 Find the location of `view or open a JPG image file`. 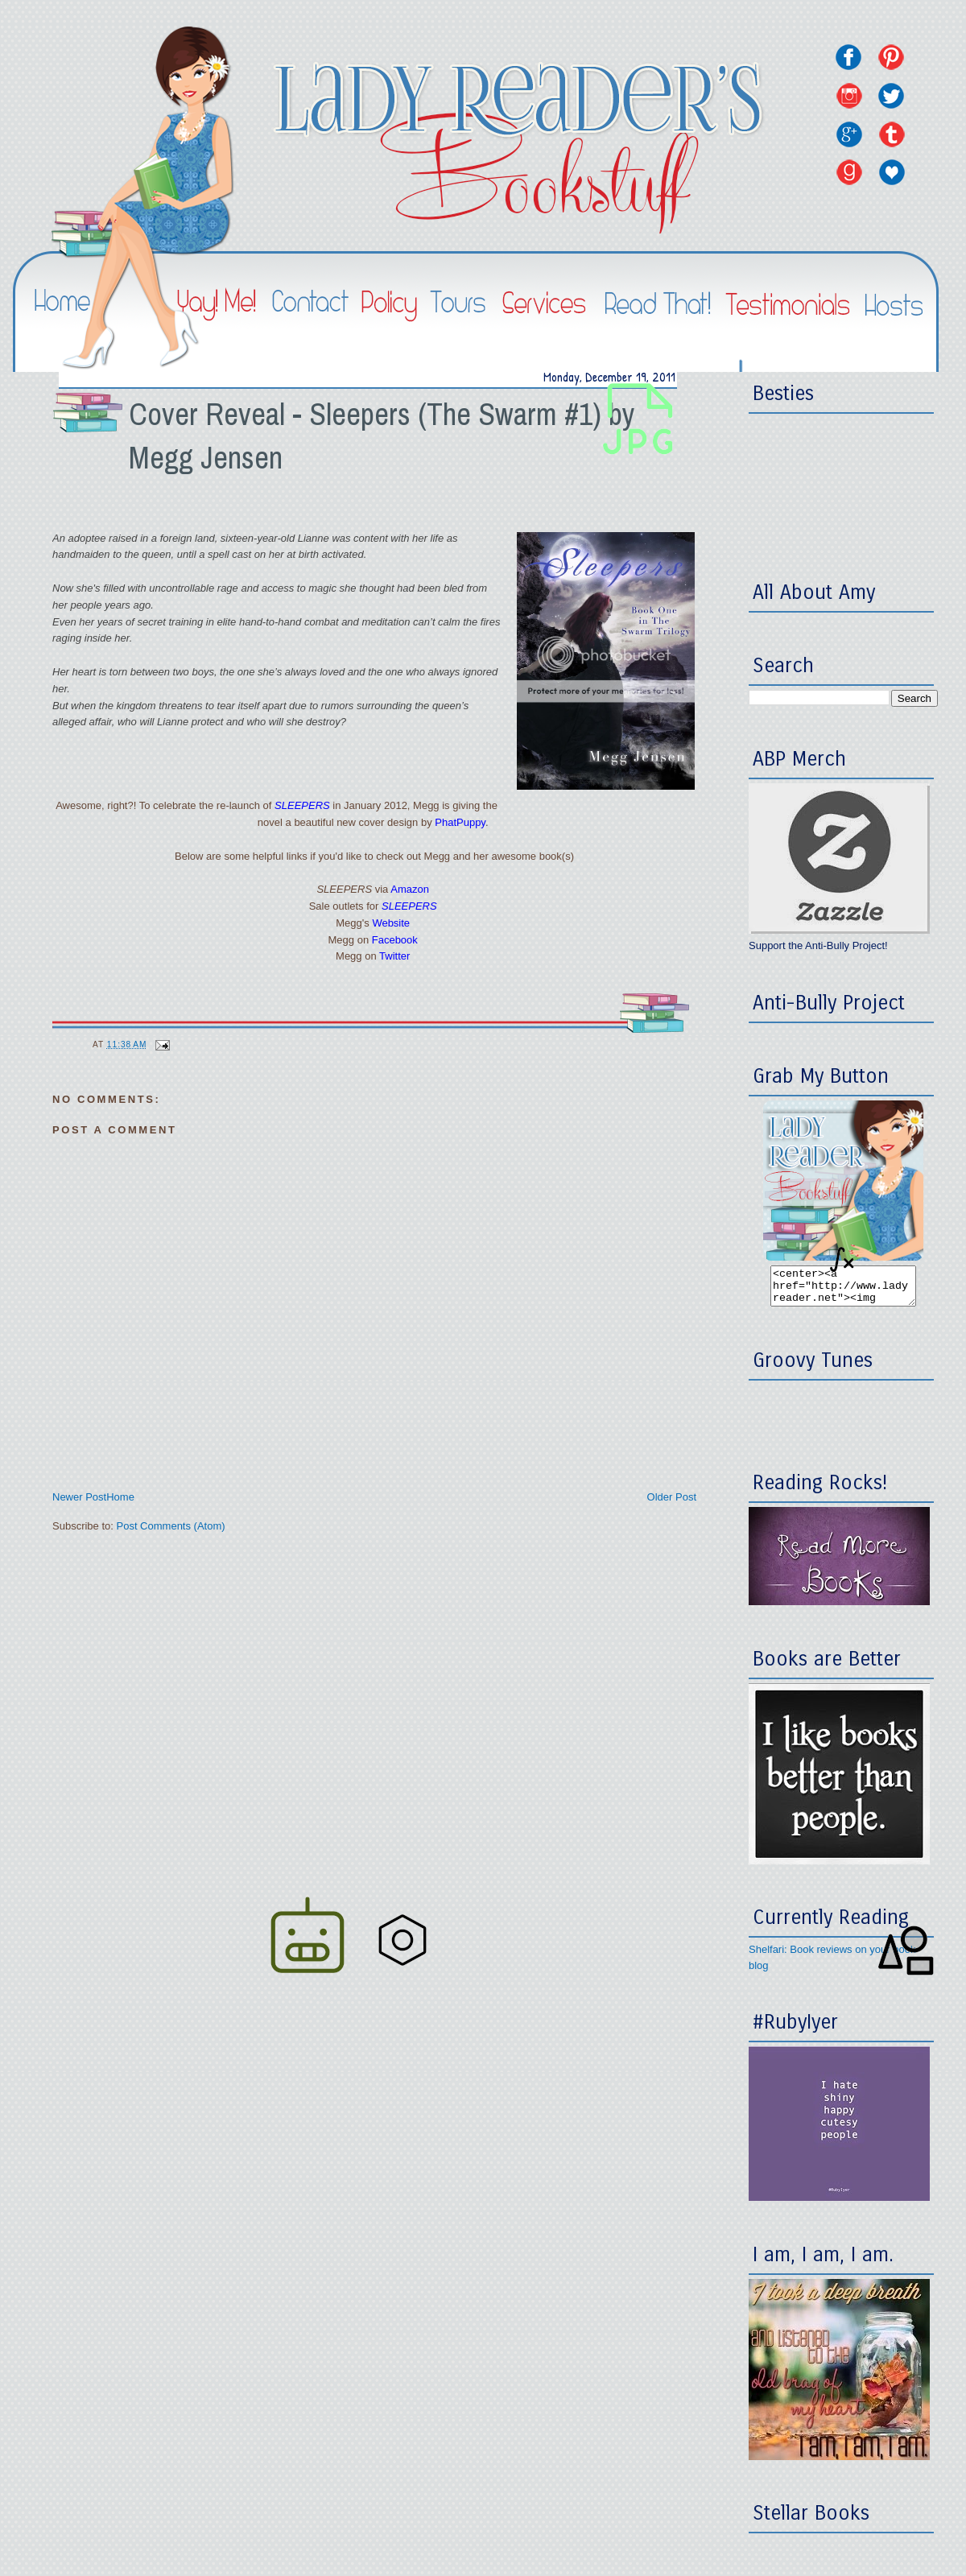

view or open a JPG image file is located at coordinates (640, 422).